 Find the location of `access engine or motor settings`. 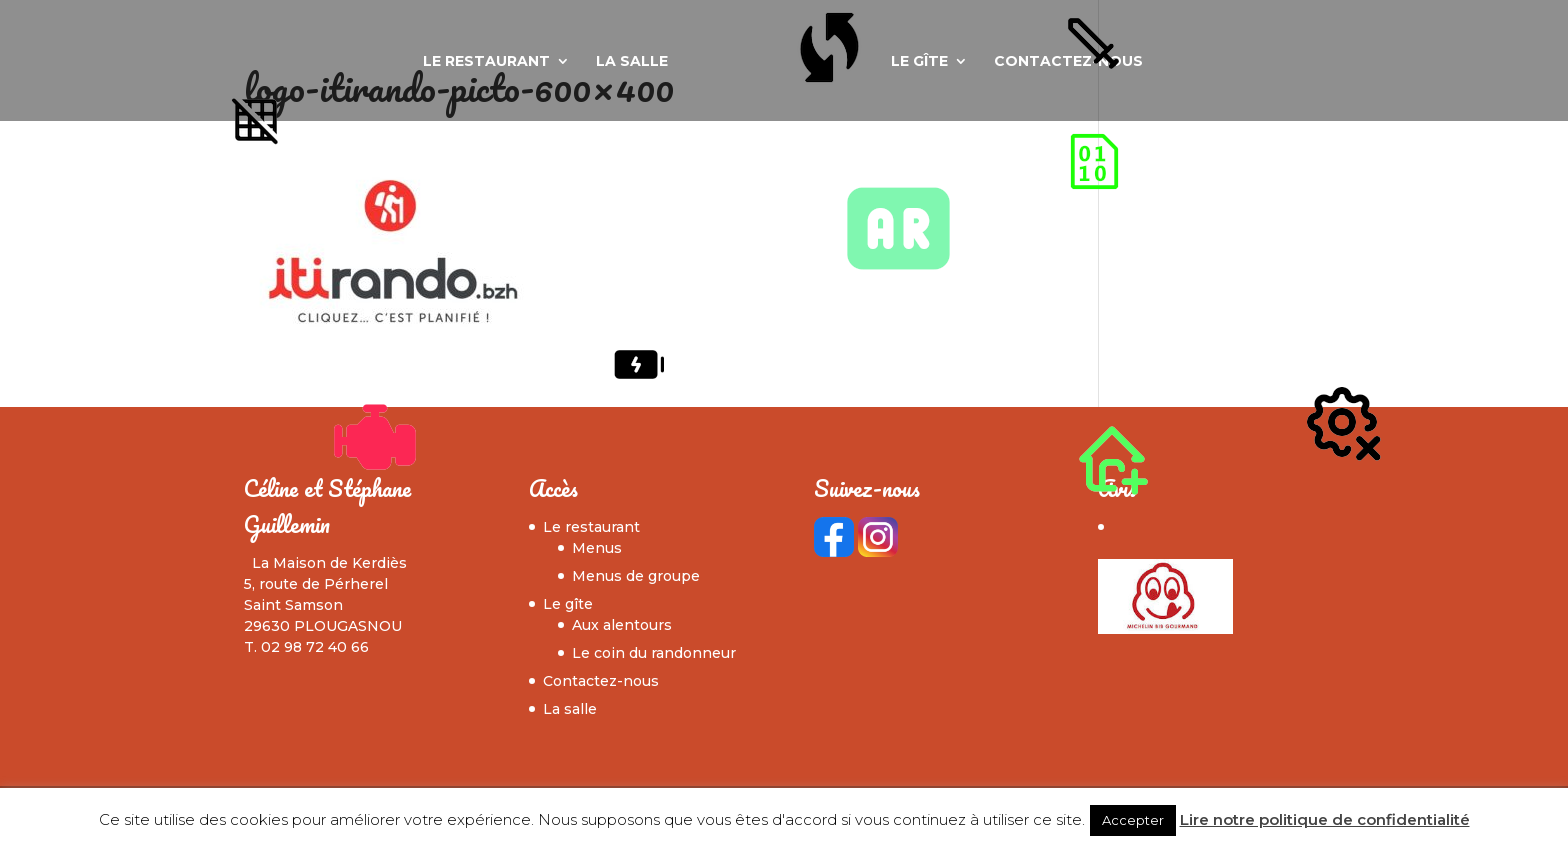

access engine or motor settings is located at coordinates (375, 437).